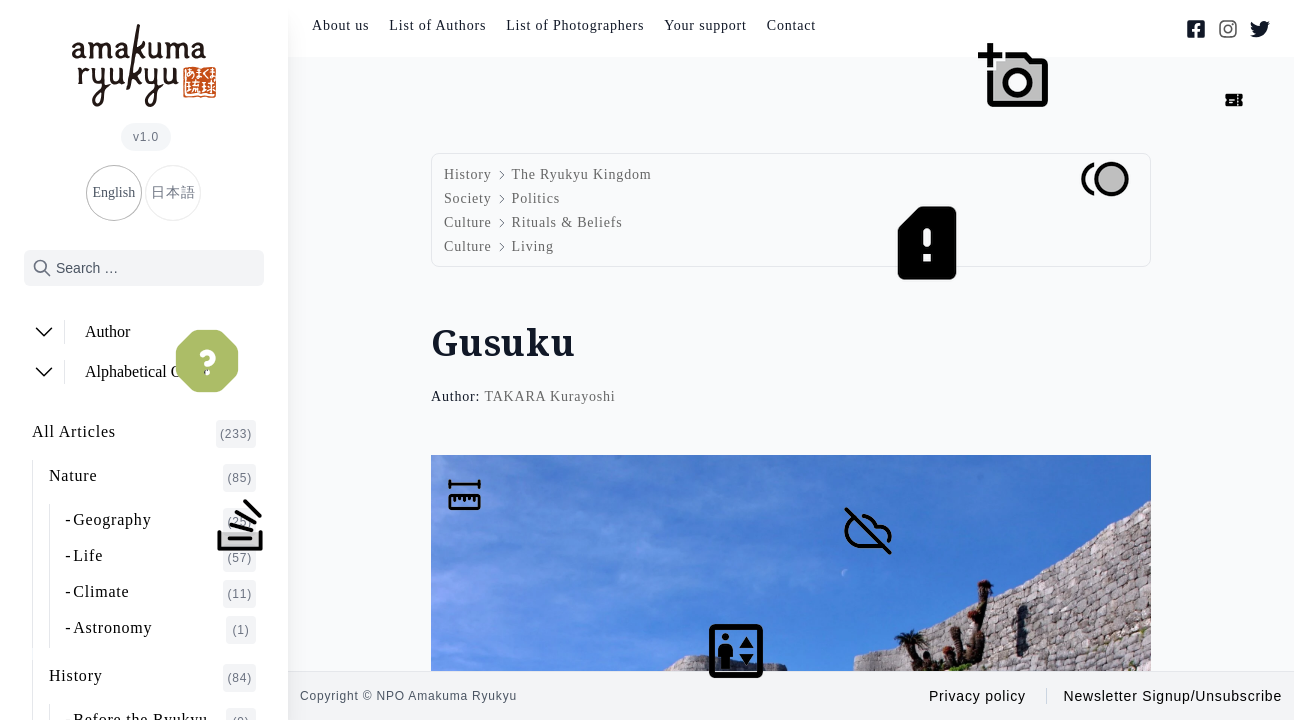 The height and width of the screenshot is (720, 1294). Describe the element at coordinates (868, 531) in the screenshot. I see `indicates offline or disconnected from cloud services` at that location.